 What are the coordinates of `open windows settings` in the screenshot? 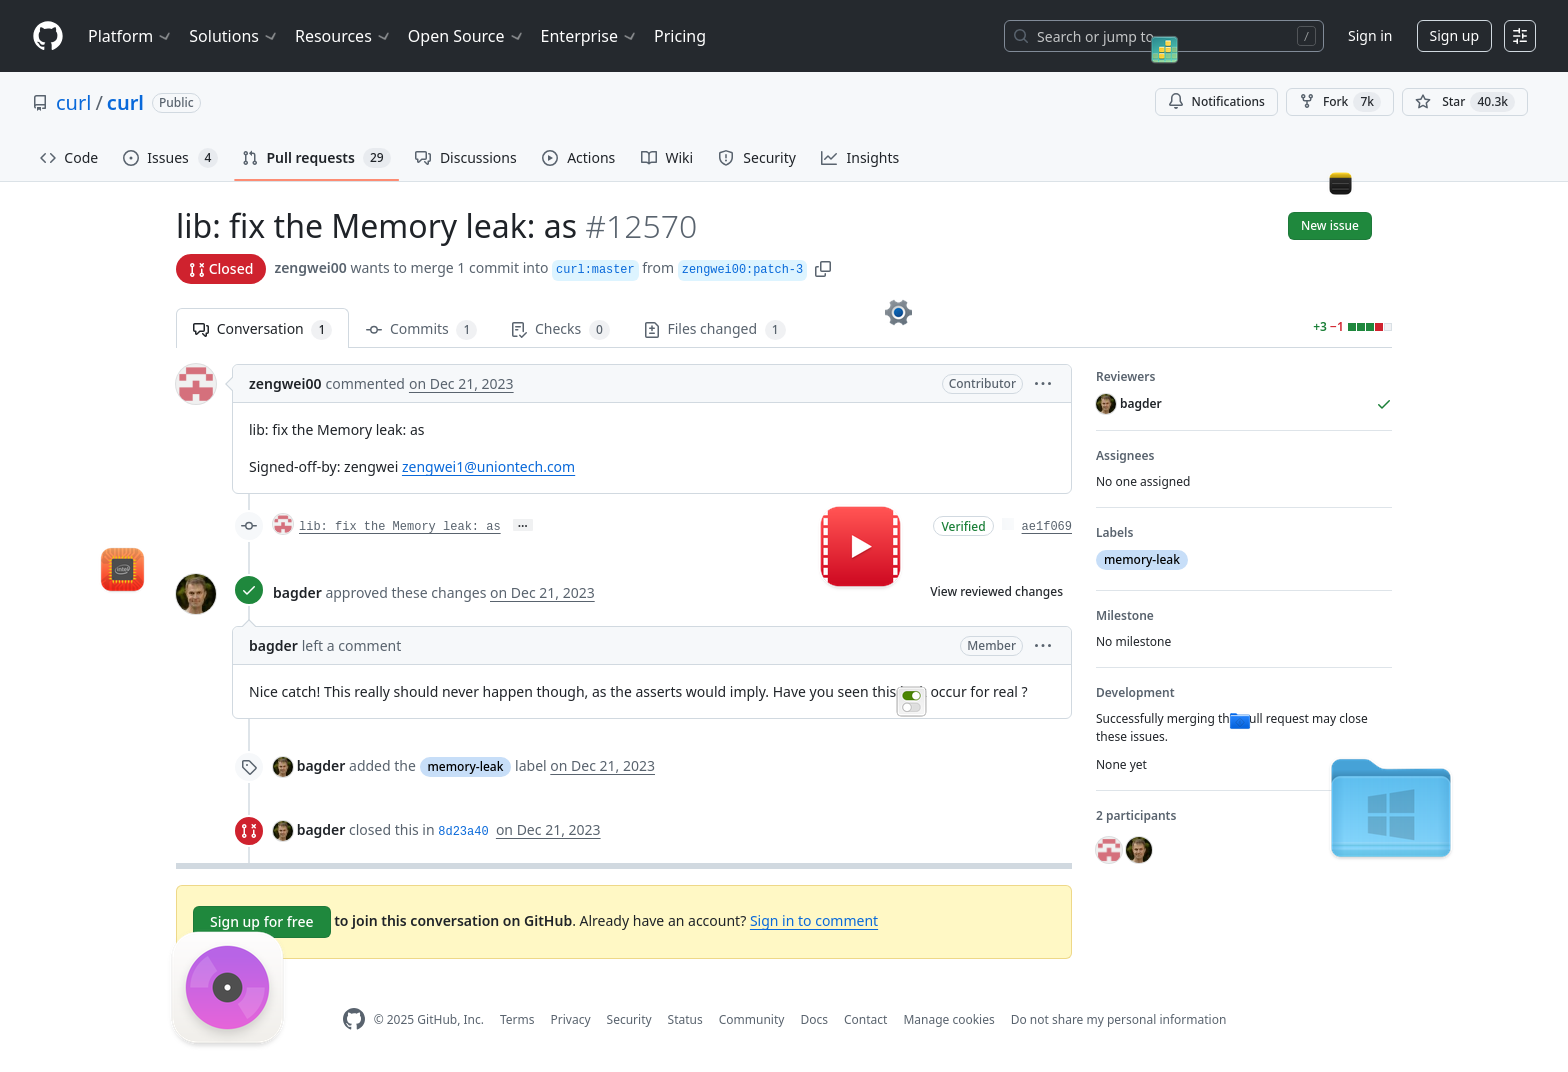 It's located at (898, 312).